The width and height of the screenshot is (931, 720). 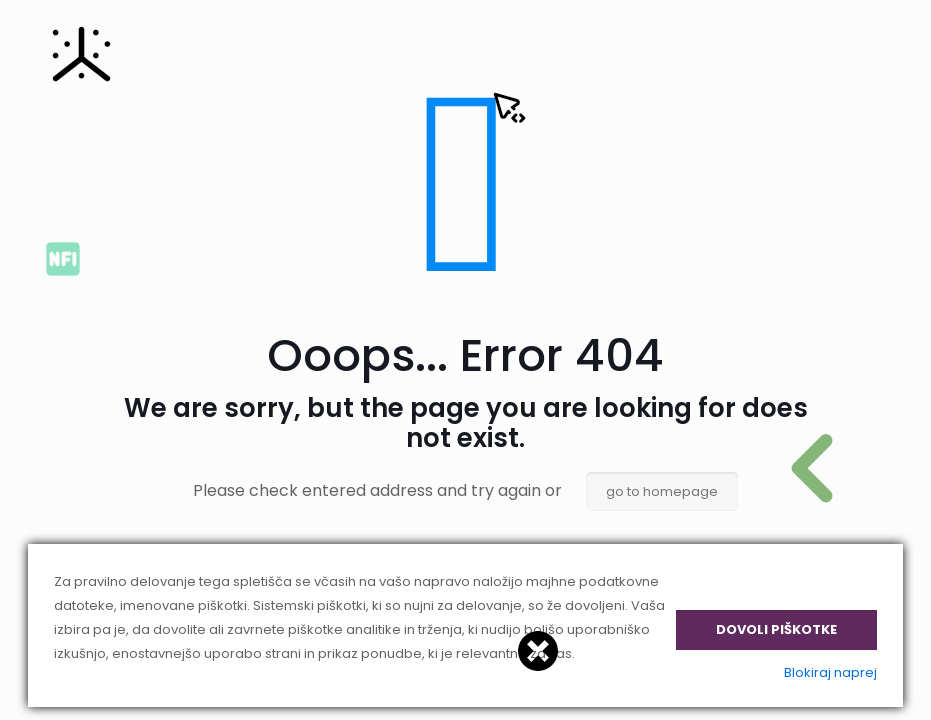 What do you see at coordinates (81, 55) in the screenshot?
I see `view 3D scatter plot visualization` at bounding box center [81, 55].